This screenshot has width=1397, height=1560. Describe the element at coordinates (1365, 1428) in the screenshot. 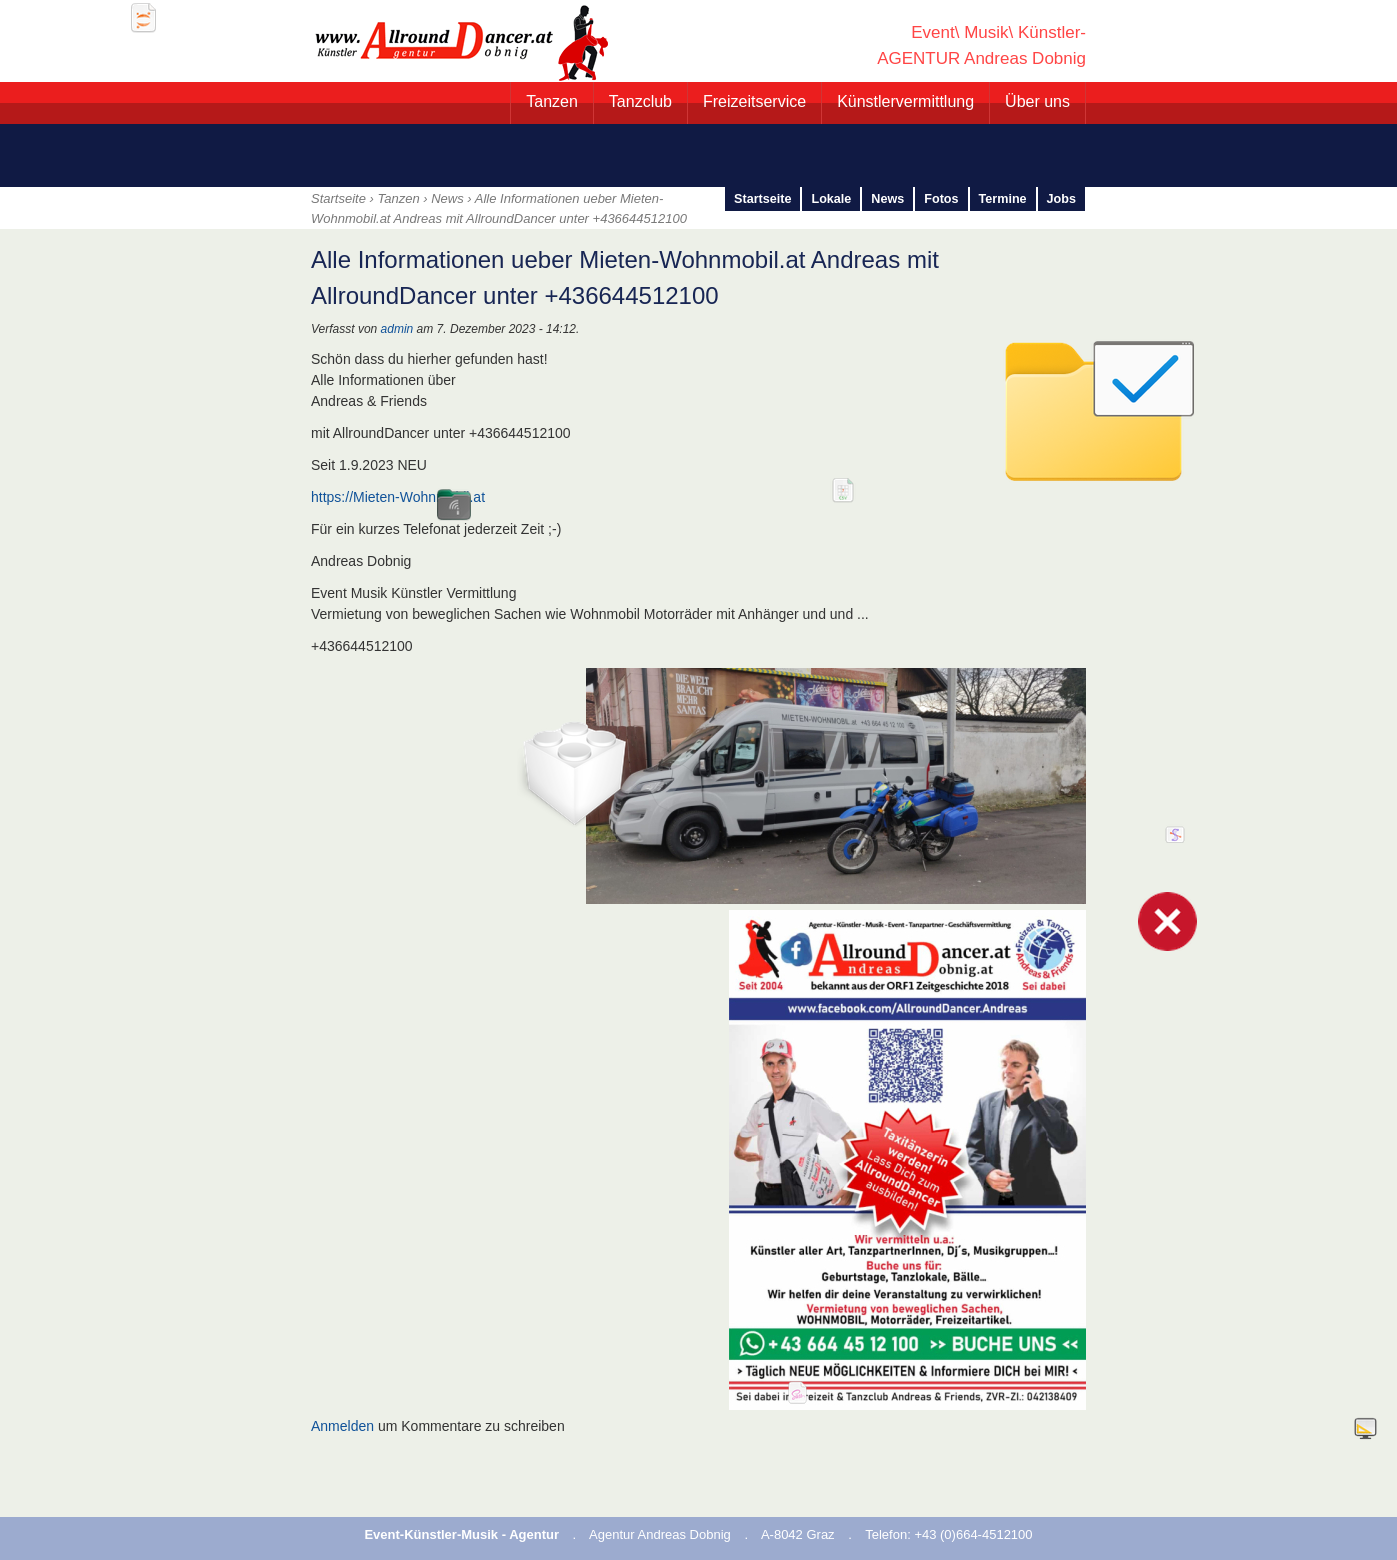

I see `access display settings and screen configuration` at that location.